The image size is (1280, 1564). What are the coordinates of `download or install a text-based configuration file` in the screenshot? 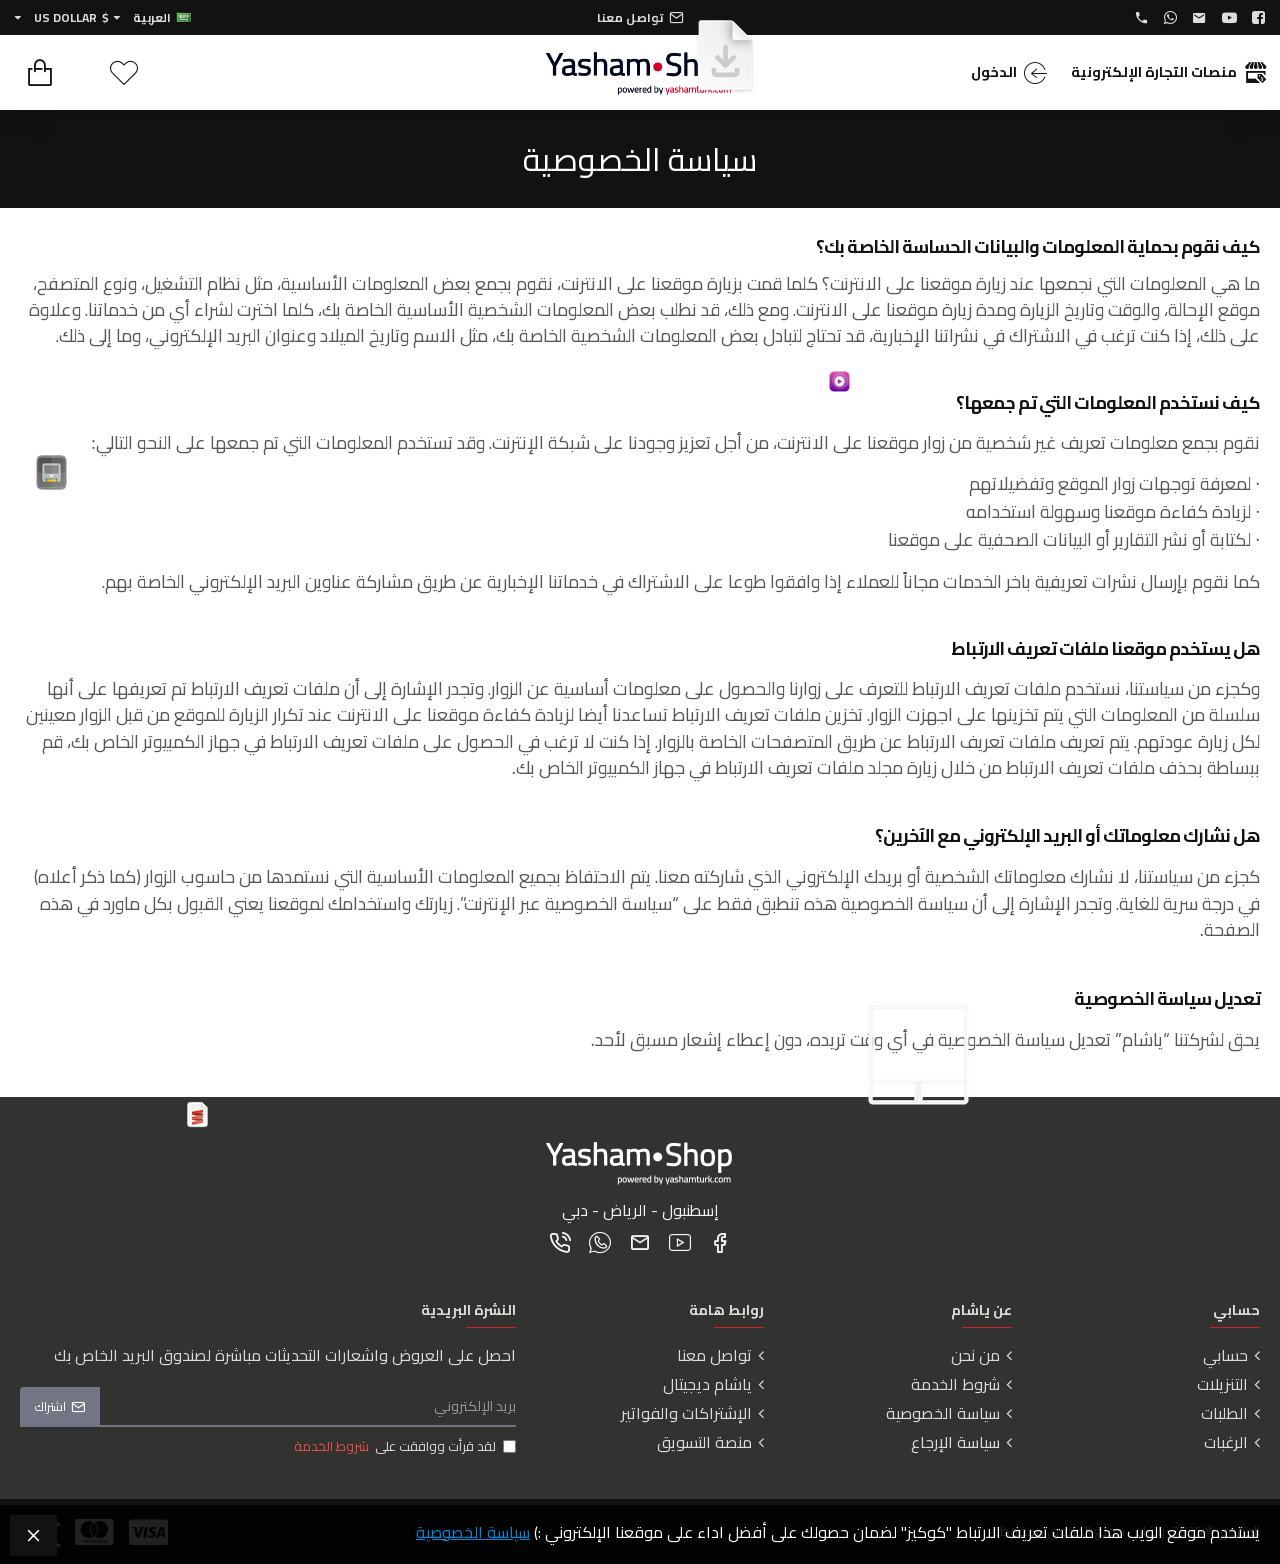 It's located at (725, 56).